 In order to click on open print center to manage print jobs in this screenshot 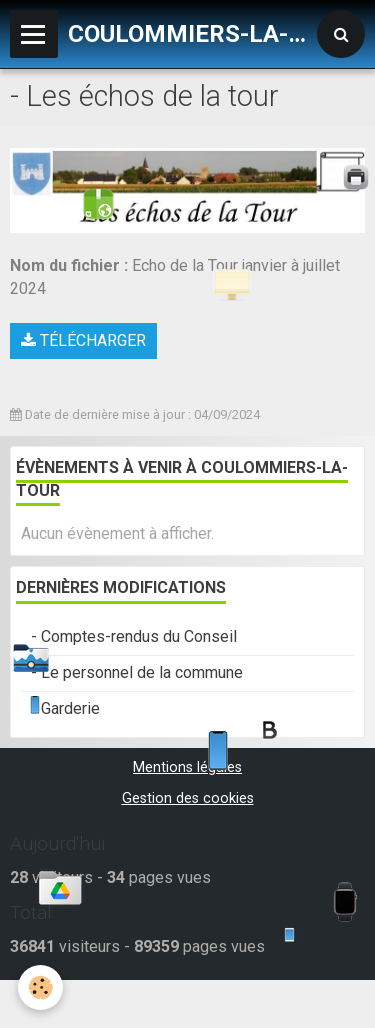, I will do `click(356, 177)`.